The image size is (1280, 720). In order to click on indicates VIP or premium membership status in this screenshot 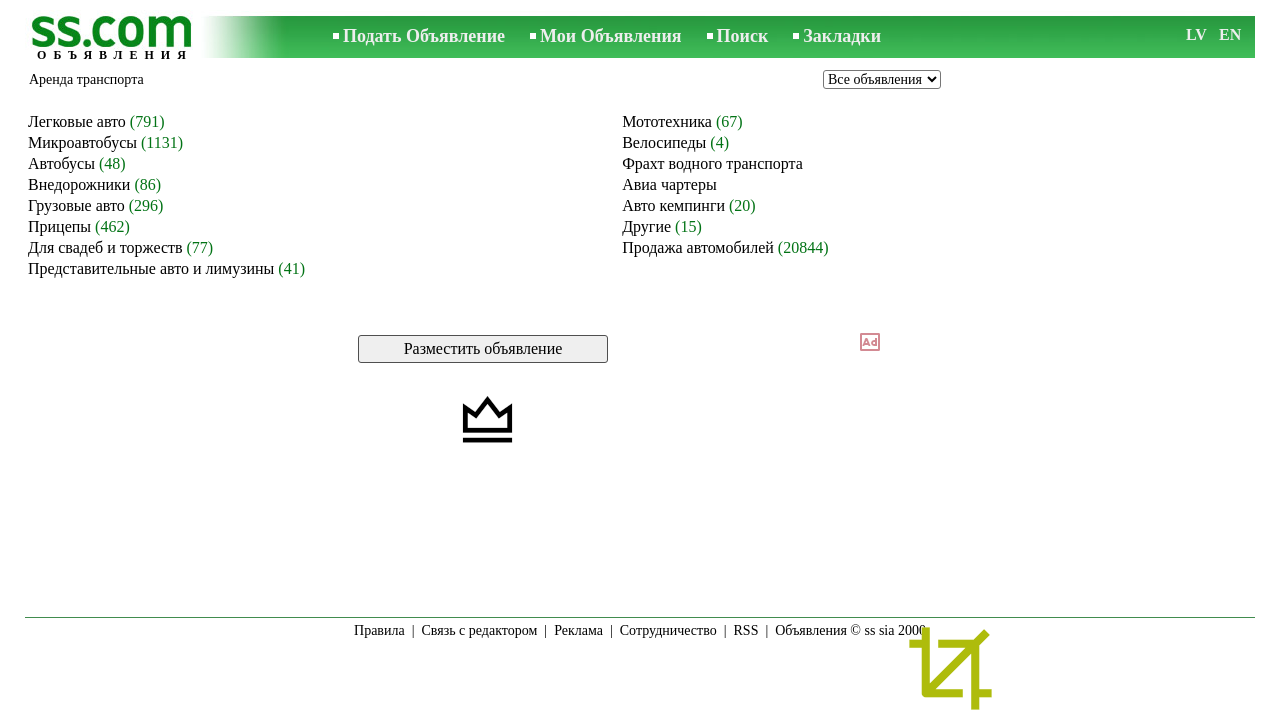, I will do `click(487, 420)`.